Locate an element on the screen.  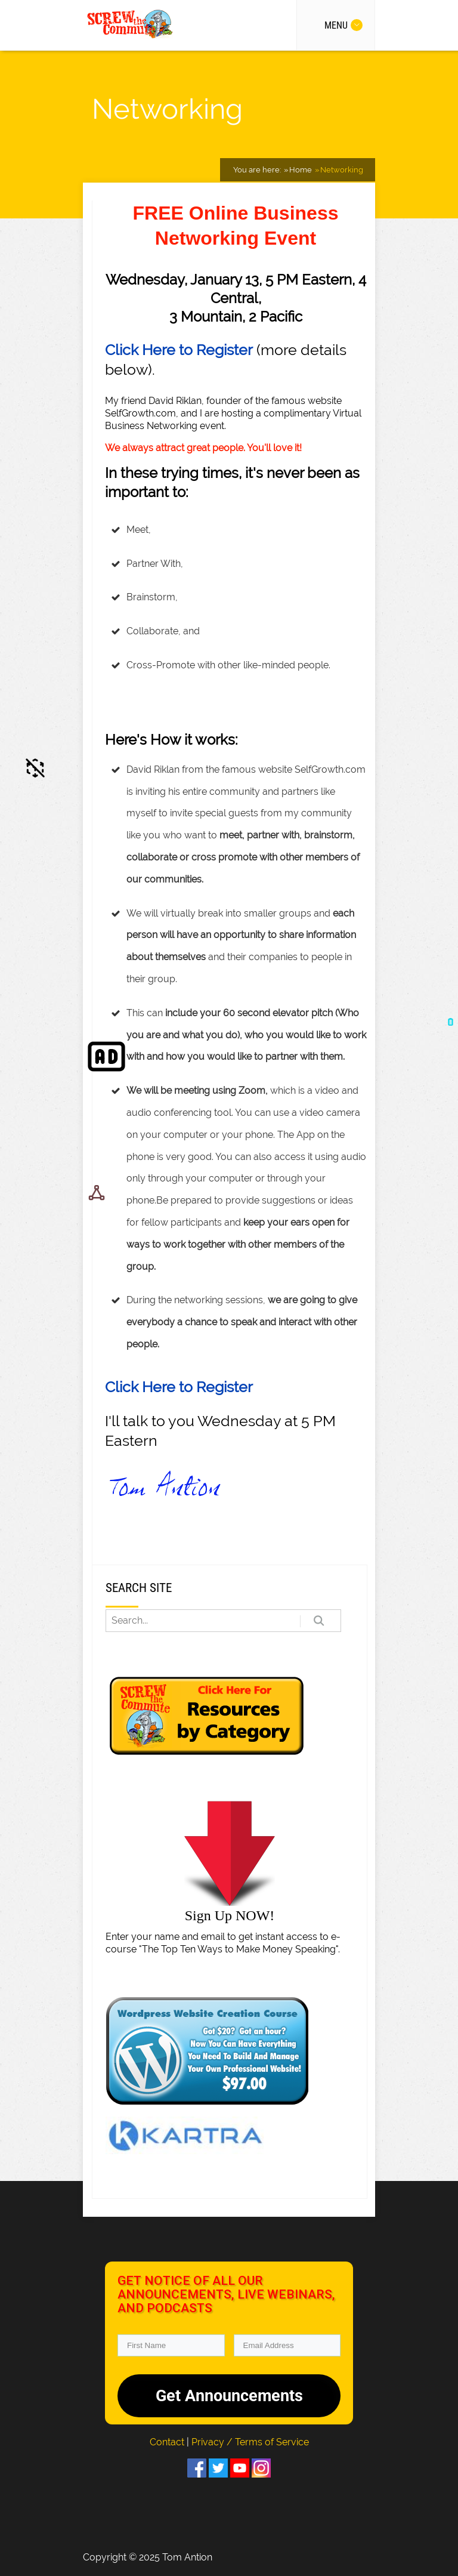
create a triangle shape in vector editing mode is located at coordinates (97, 1192).